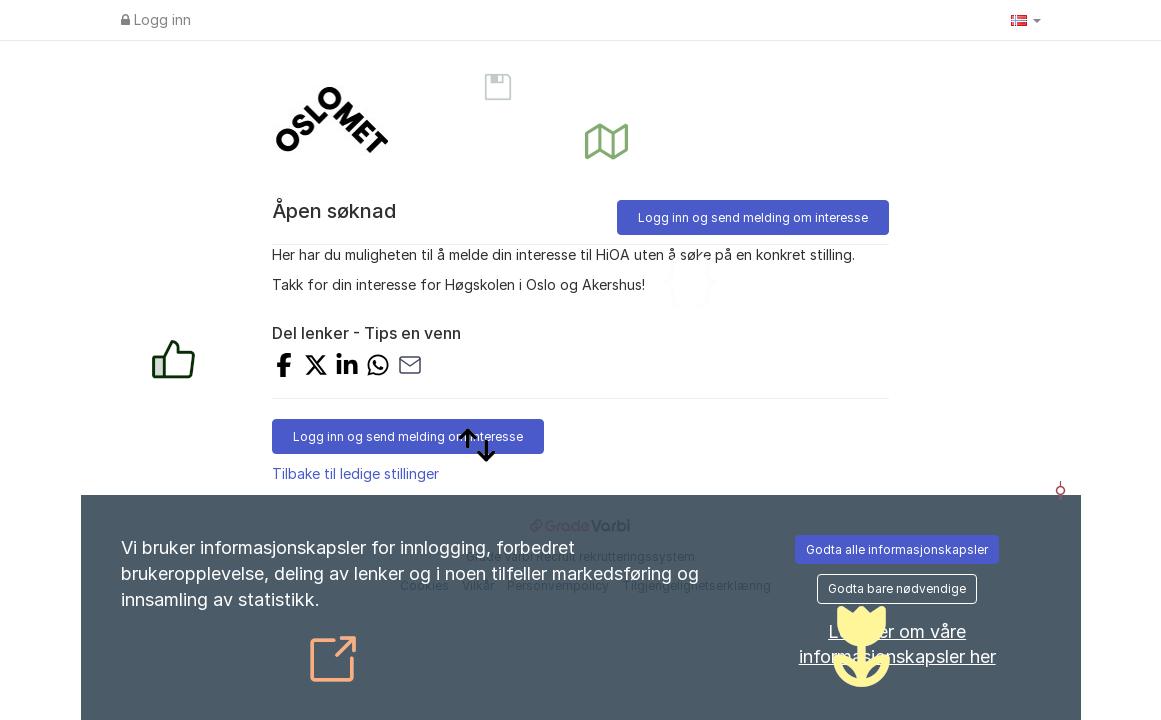  Describe the element at coordinates (173, 361) in the screenshot. I see `like or approve content` at that location.